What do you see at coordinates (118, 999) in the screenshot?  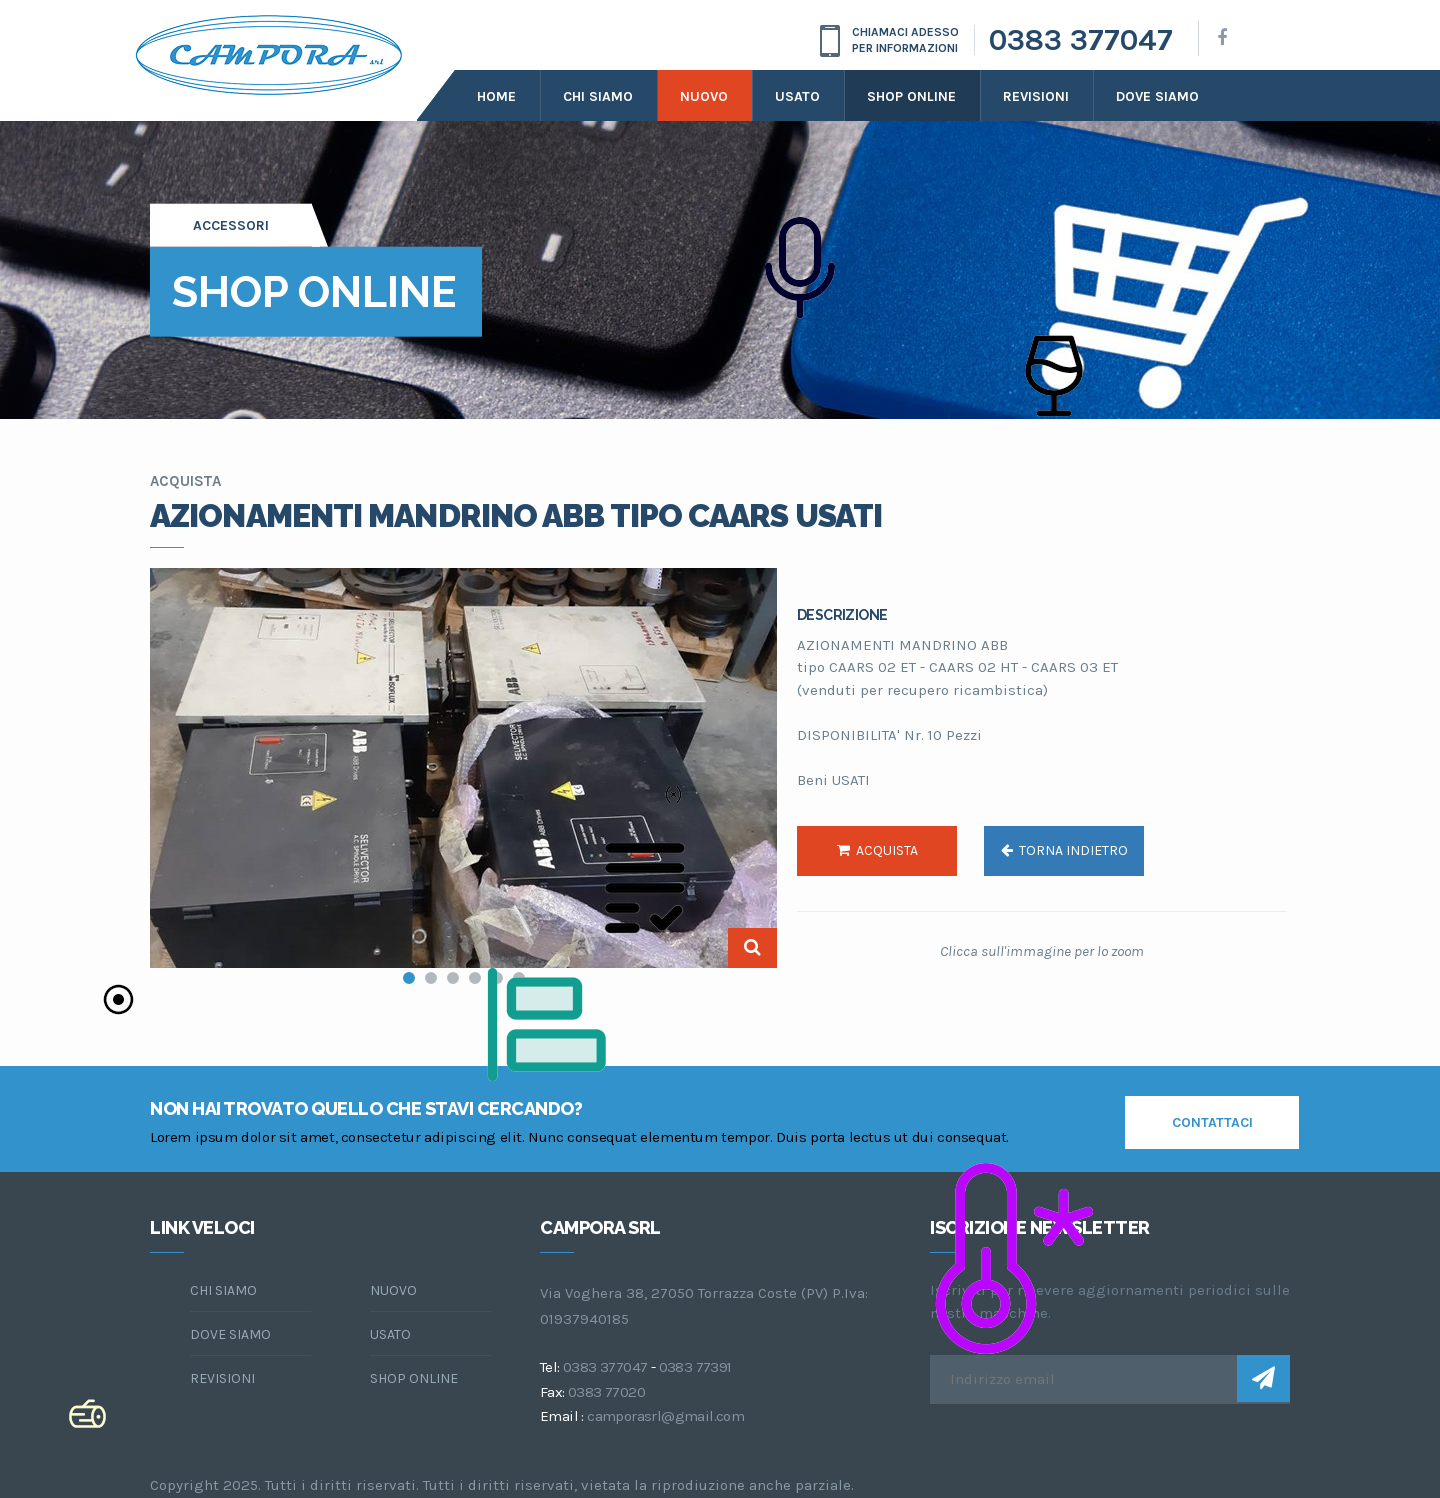 I see `select this option (radio button)` at bounding box center [118, 999].